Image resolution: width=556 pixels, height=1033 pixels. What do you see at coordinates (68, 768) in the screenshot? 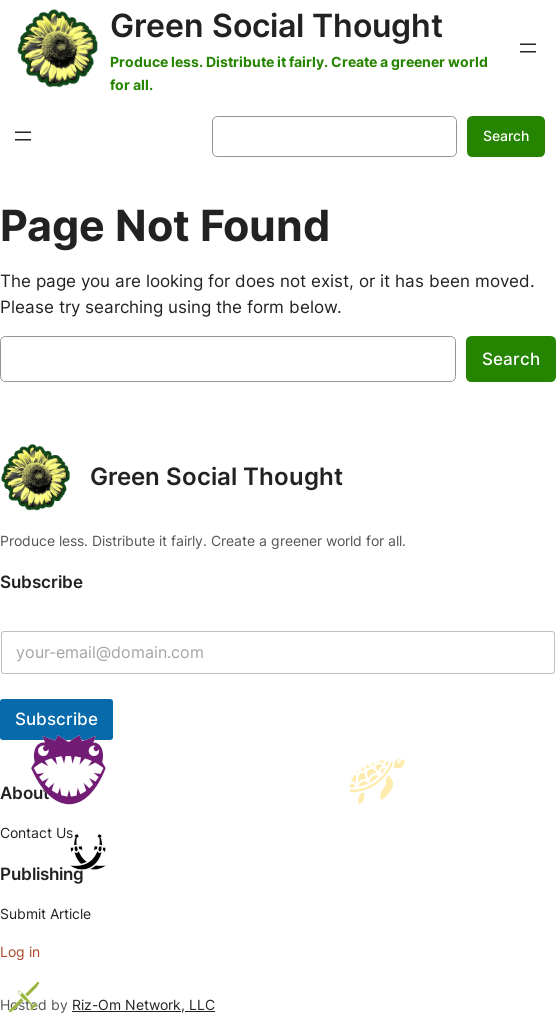
I see `creature or monster enemy type indicator` at bounding box center [68, 768].